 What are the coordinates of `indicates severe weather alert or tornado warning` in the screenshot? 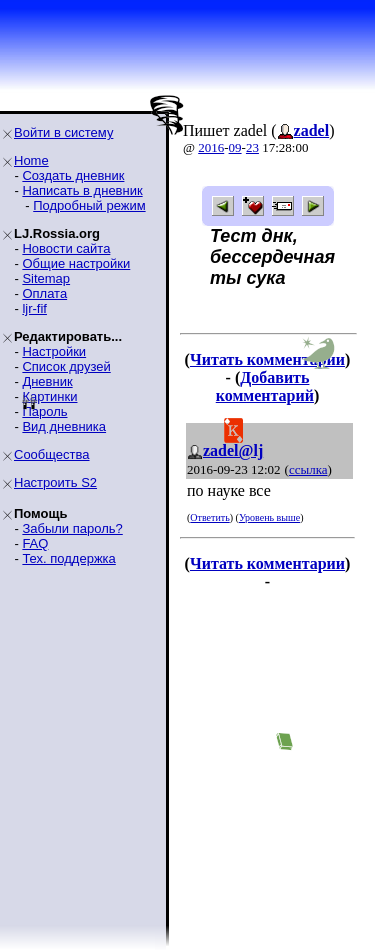 It's located at (167, 115).